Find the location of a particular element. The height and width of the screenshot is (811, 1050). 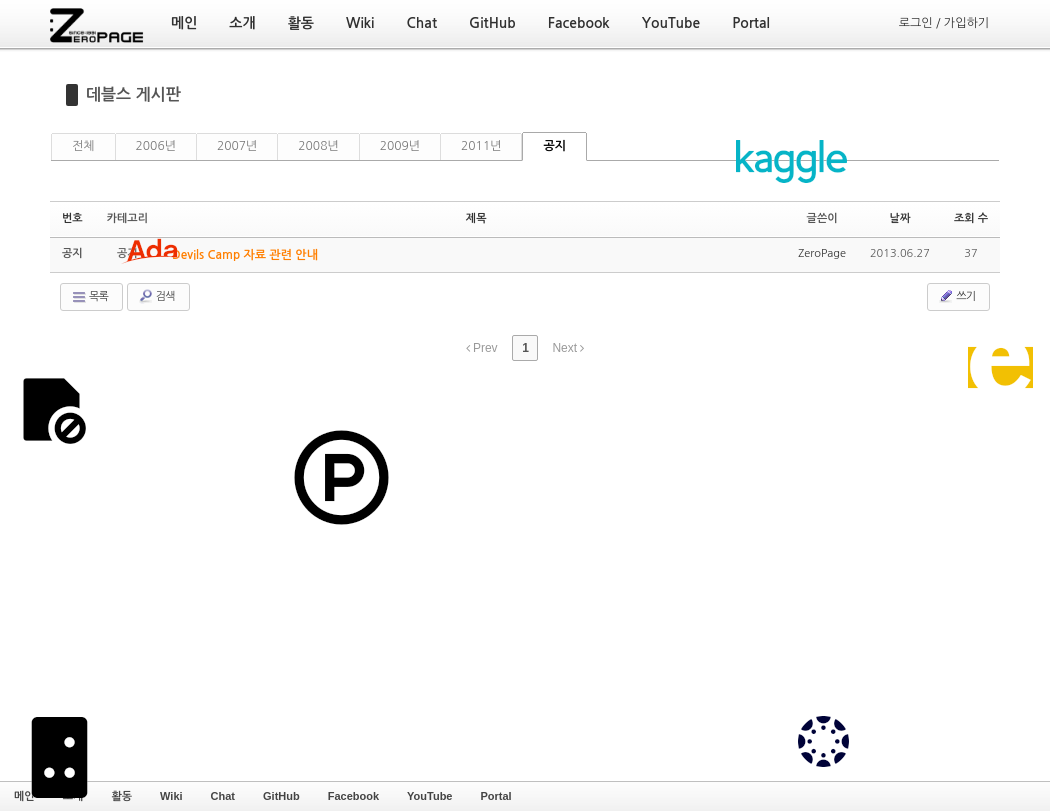

open kaggle website or app is located at coordinates (791, 161).